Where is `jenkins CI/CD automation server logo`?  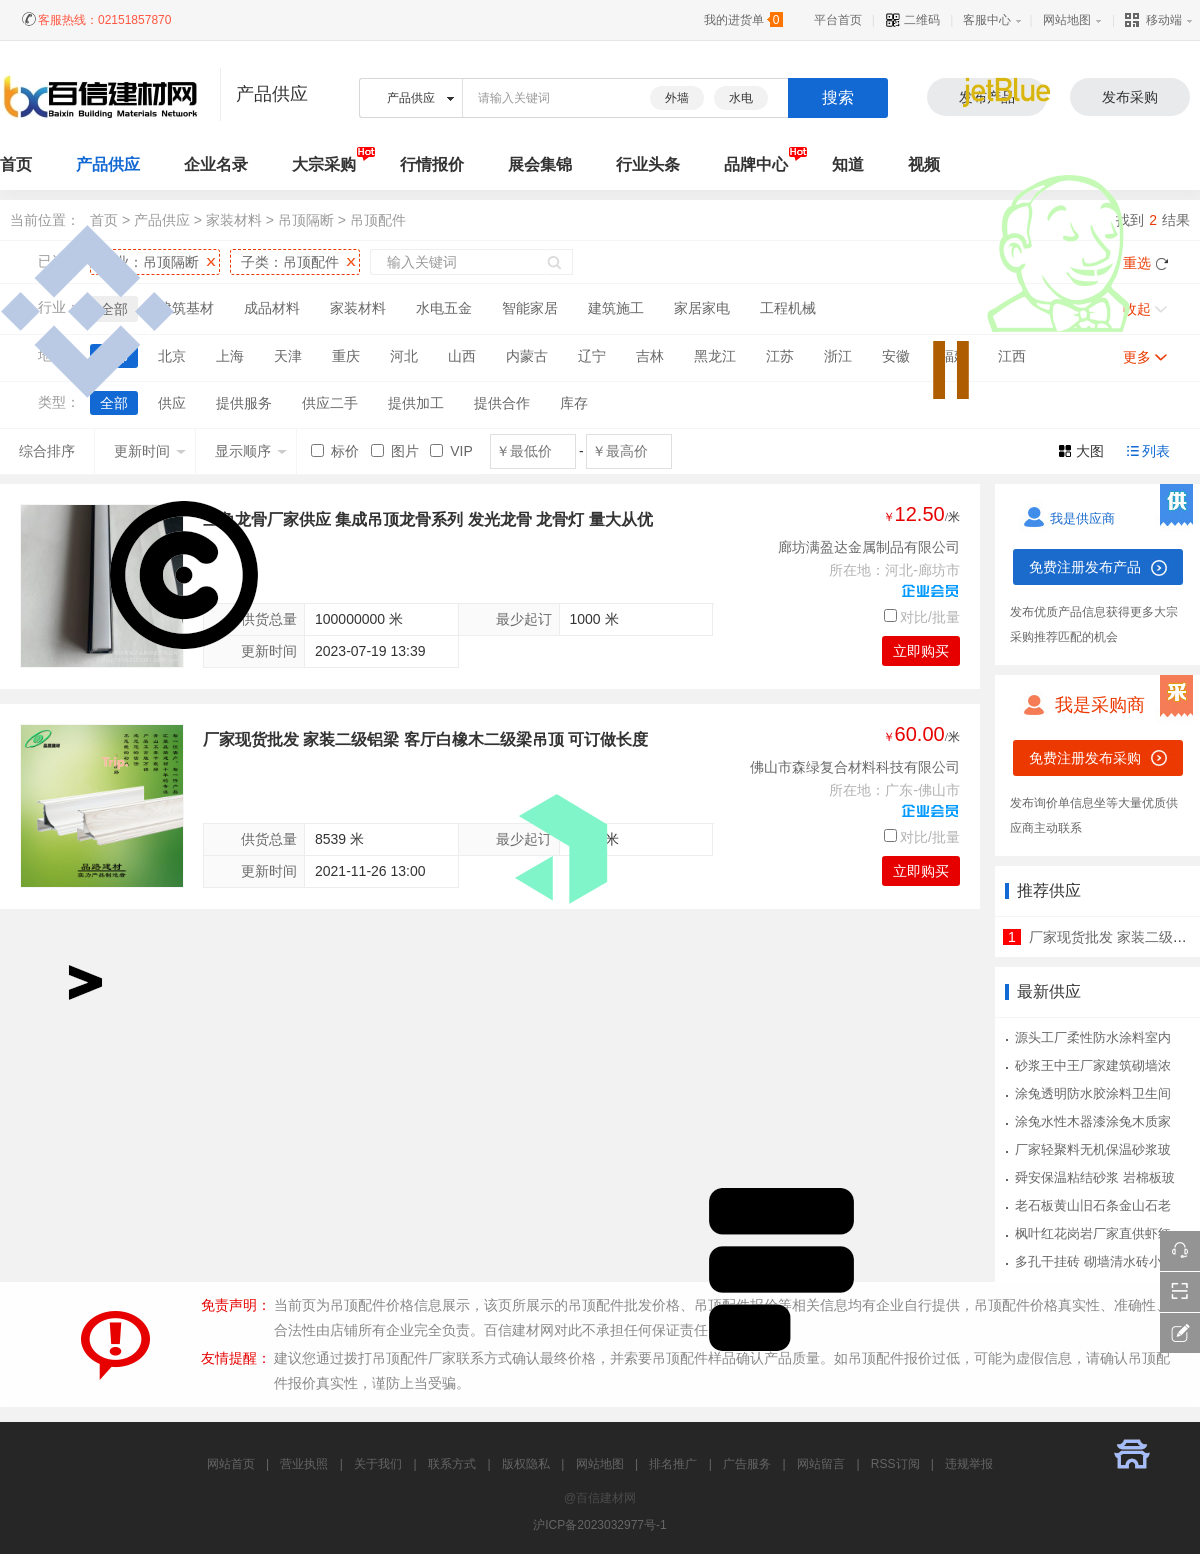
jenkins CI/CD automation server logo is located at coordinates (1058, 253).